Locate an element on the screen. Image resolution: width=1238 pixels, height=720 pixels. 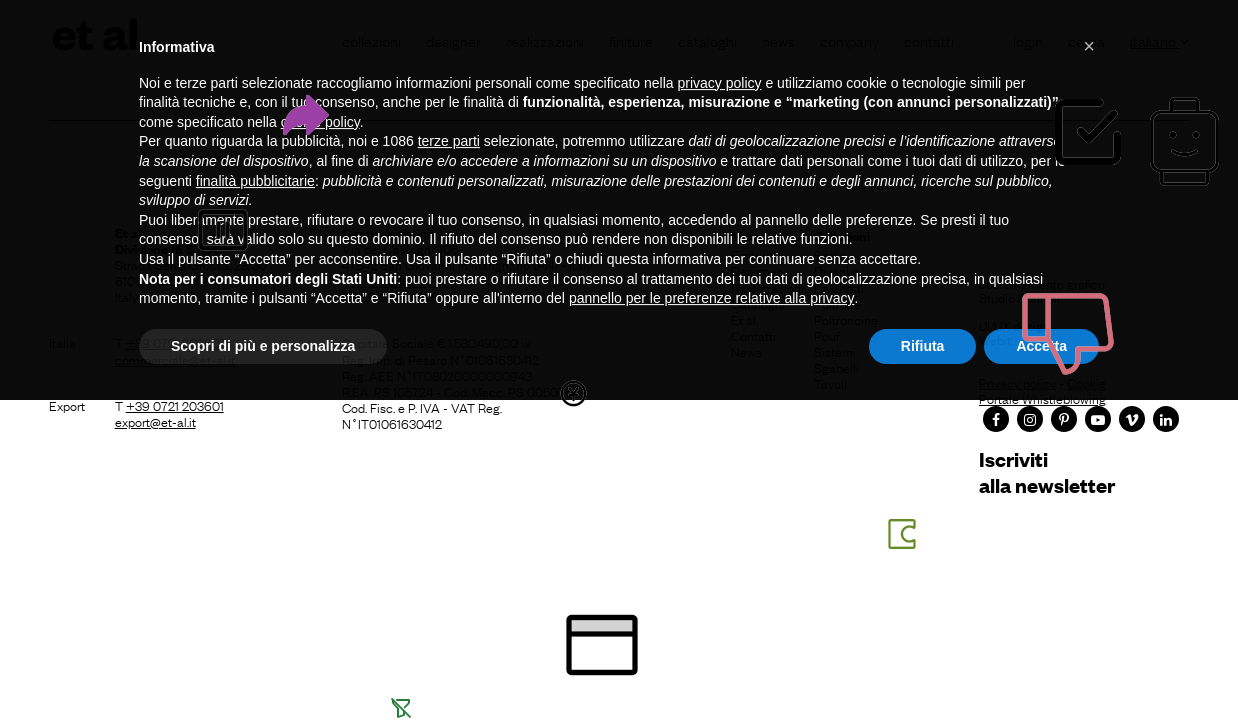
share or forward content is located at coordinates (306, 115).